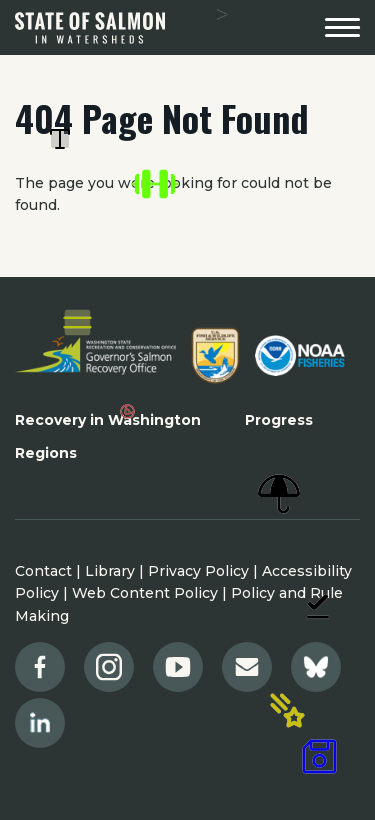 The image size is (375, 820). What do you see at coordinates (60, 139) in the screenshot?
I see `format text or change font style` at bounding box center [60, 139].